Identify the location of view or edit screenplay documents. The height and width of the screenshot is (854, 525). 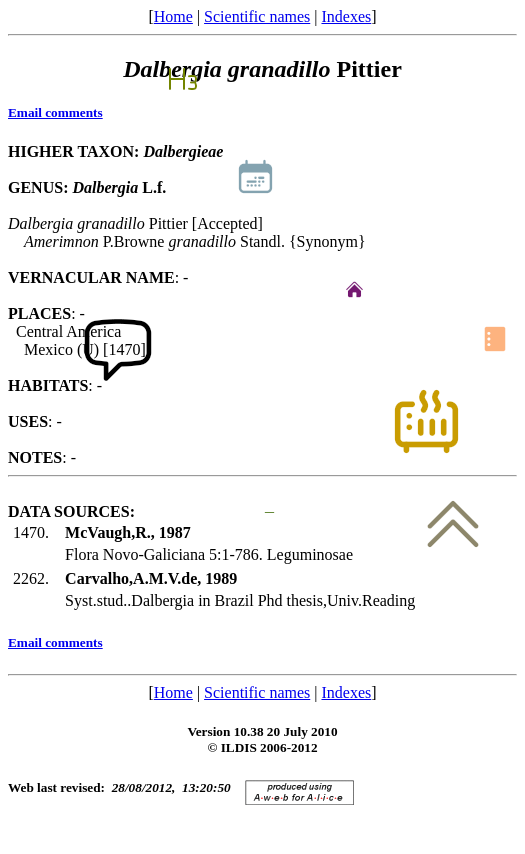
(495, 339).